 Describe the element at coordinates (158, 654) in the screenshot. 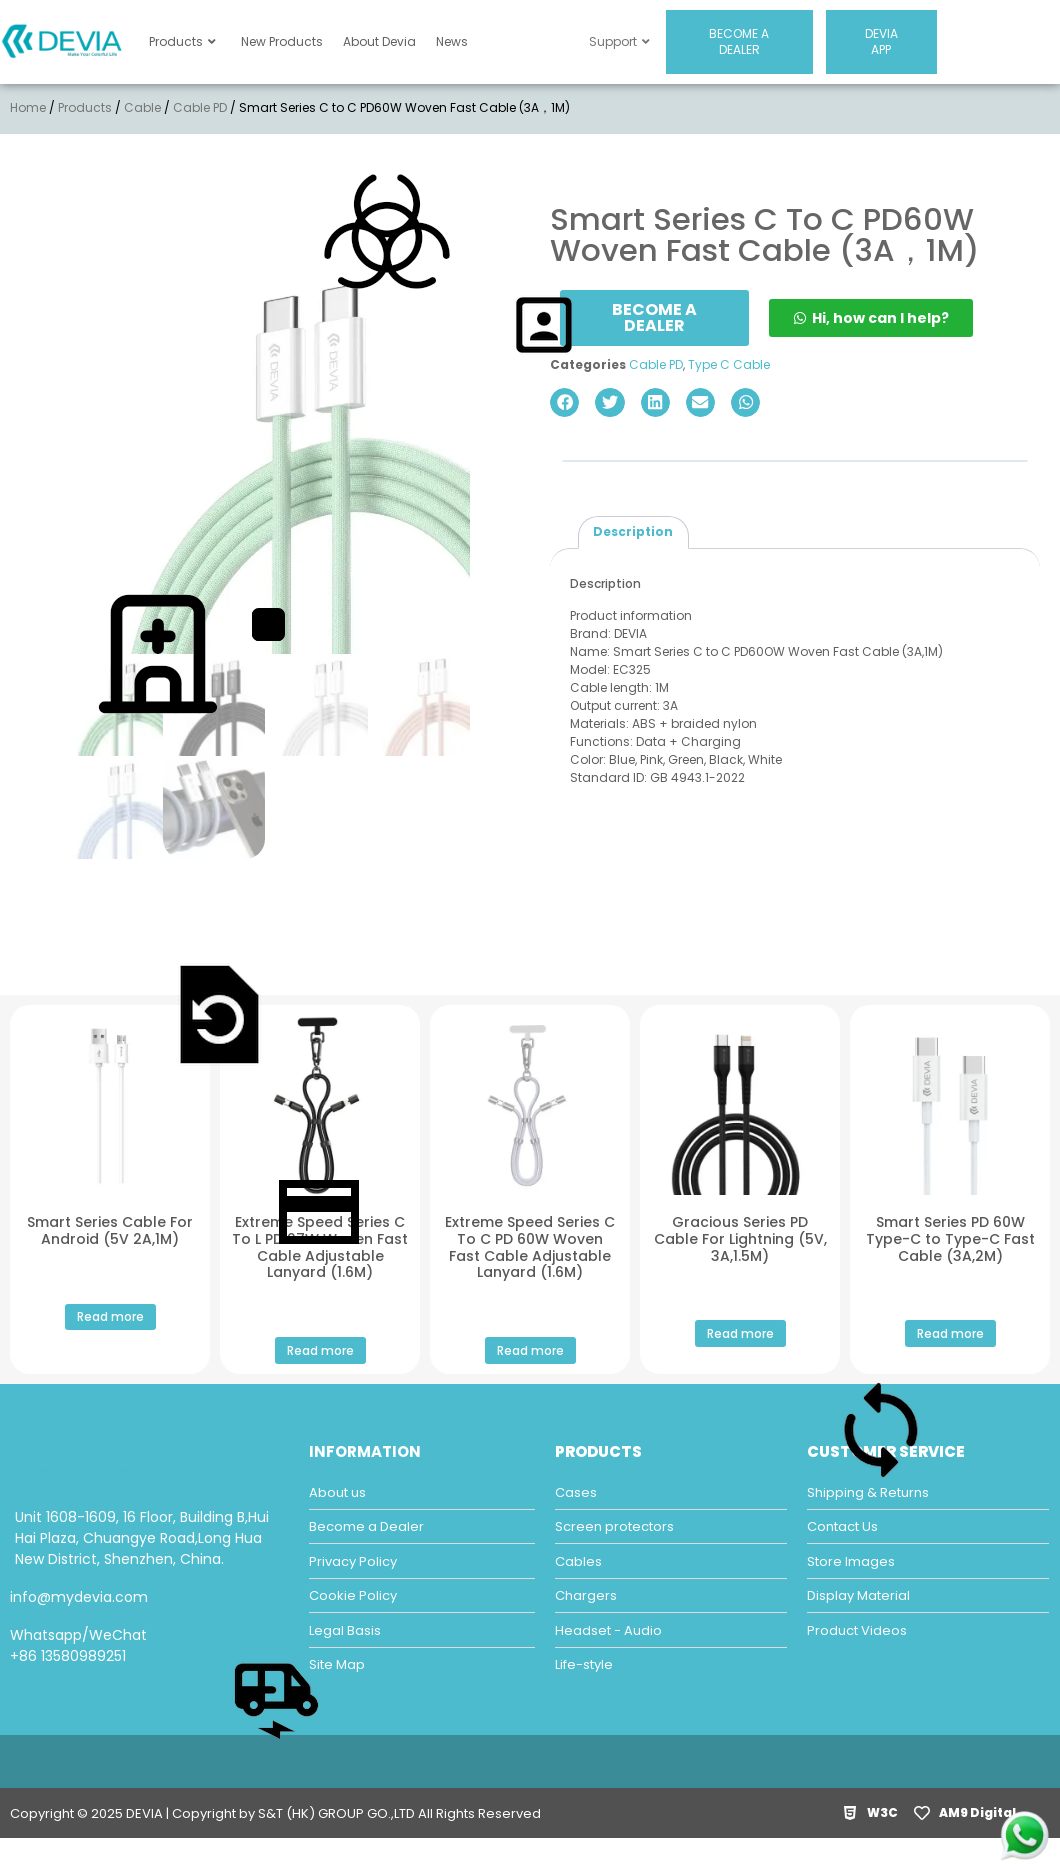

I see `find nearby hospitals or medical facilities` at that location.